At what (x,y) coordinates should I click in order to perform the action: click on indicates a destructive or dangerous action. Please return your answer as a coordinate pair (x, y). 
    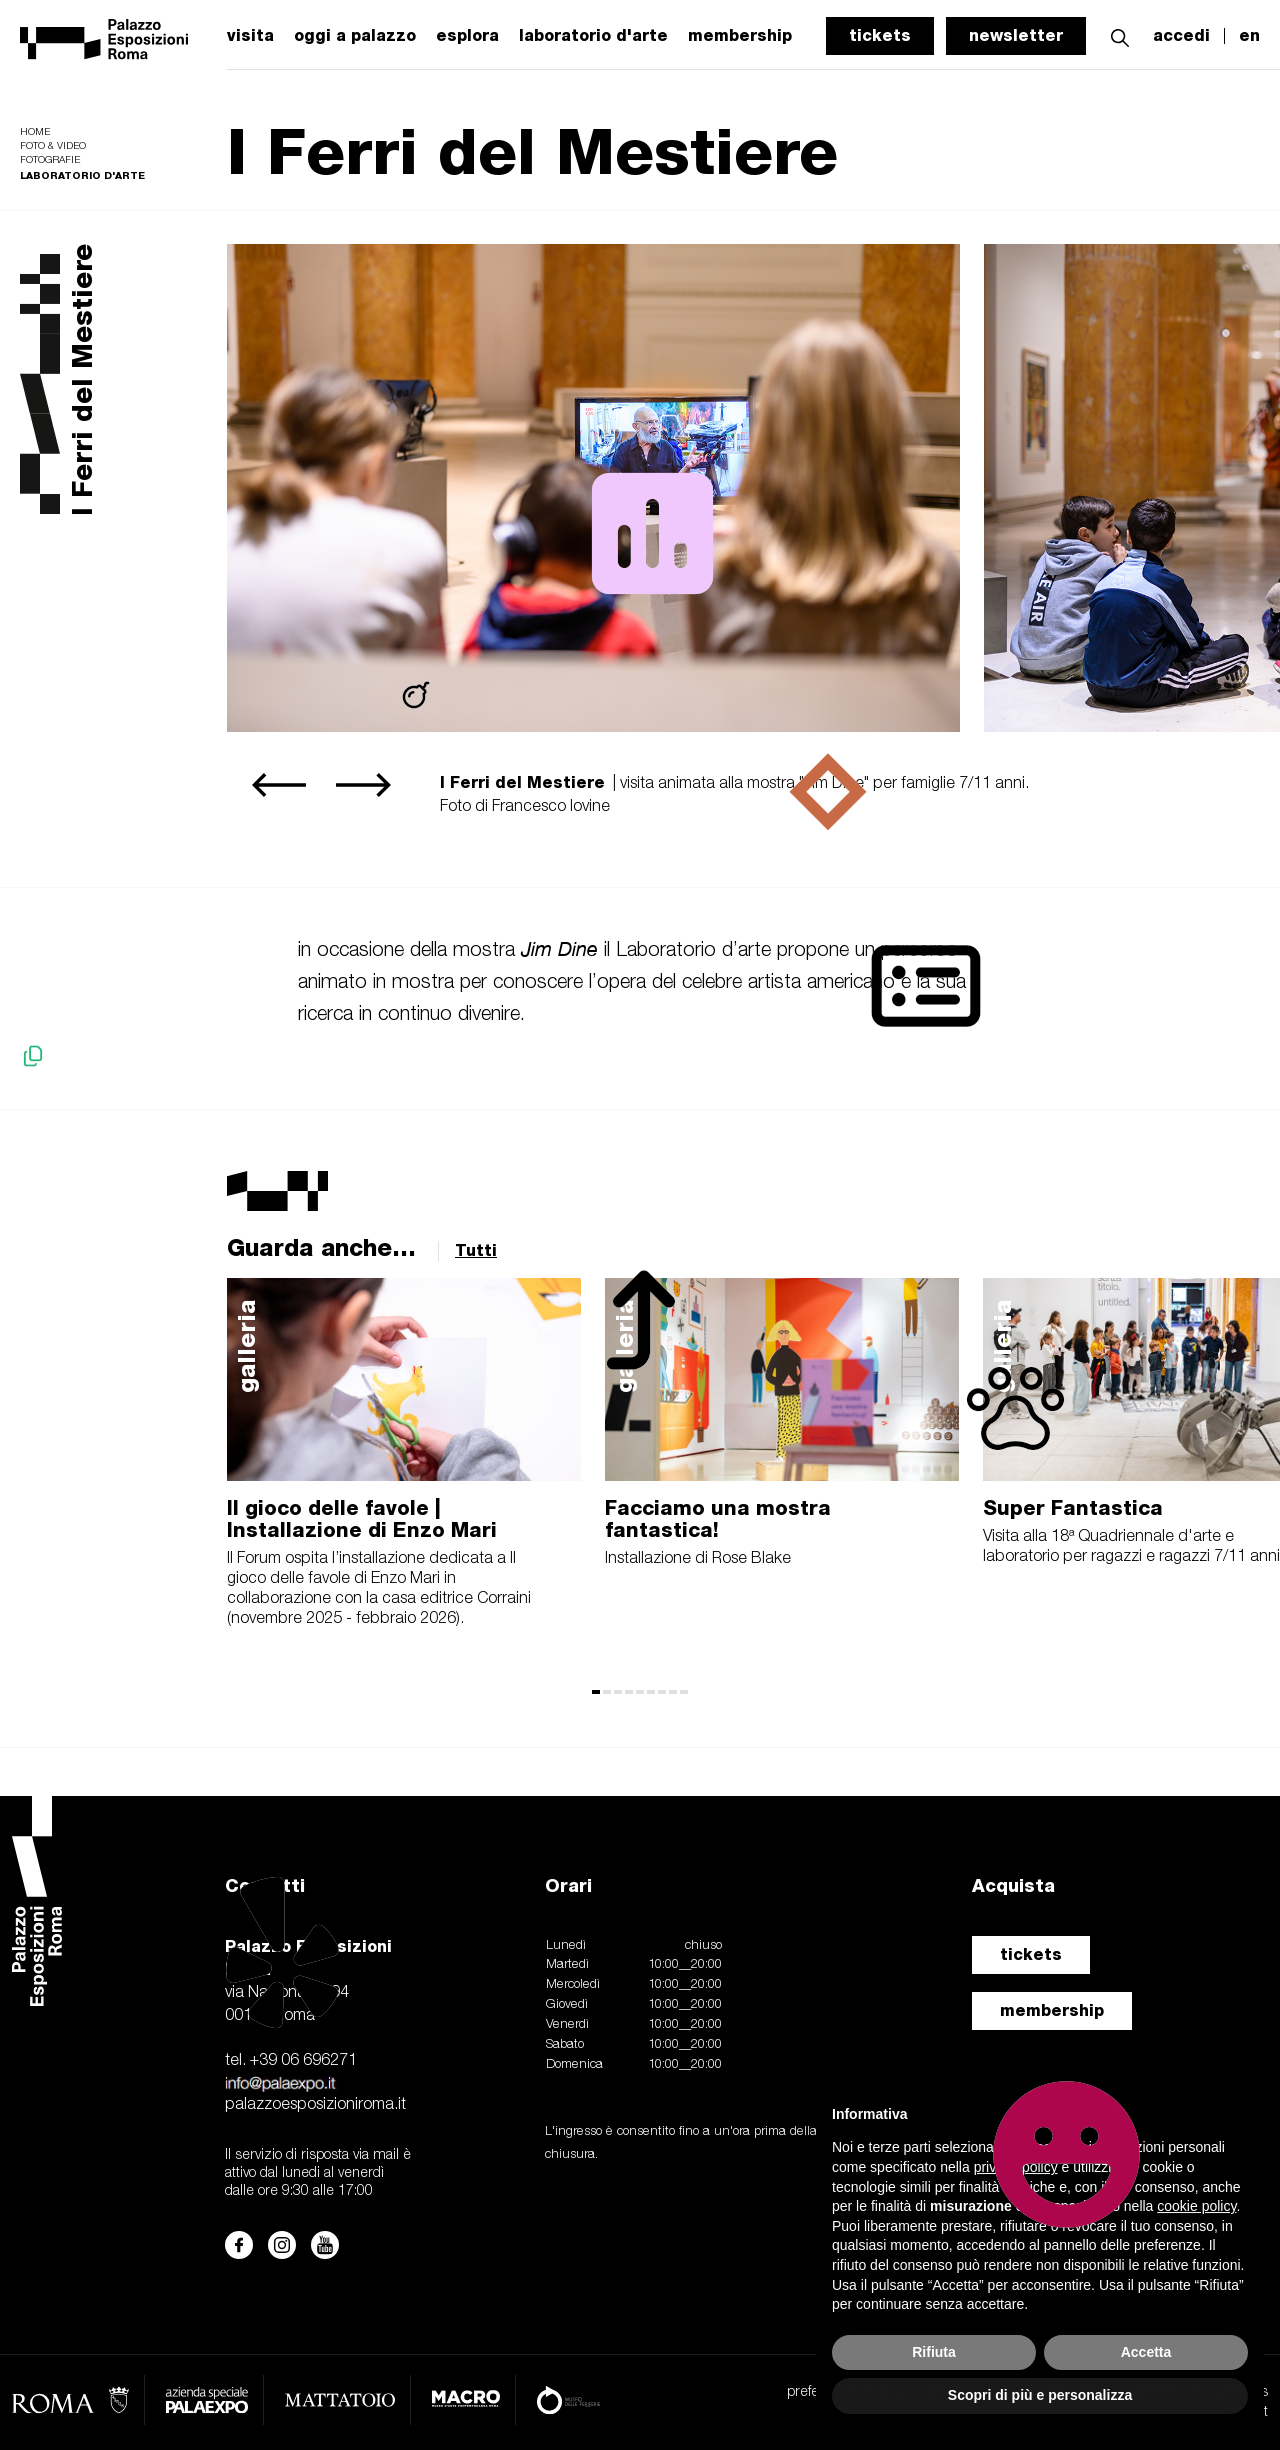
    Looking at the image, I should click on (416, 695).